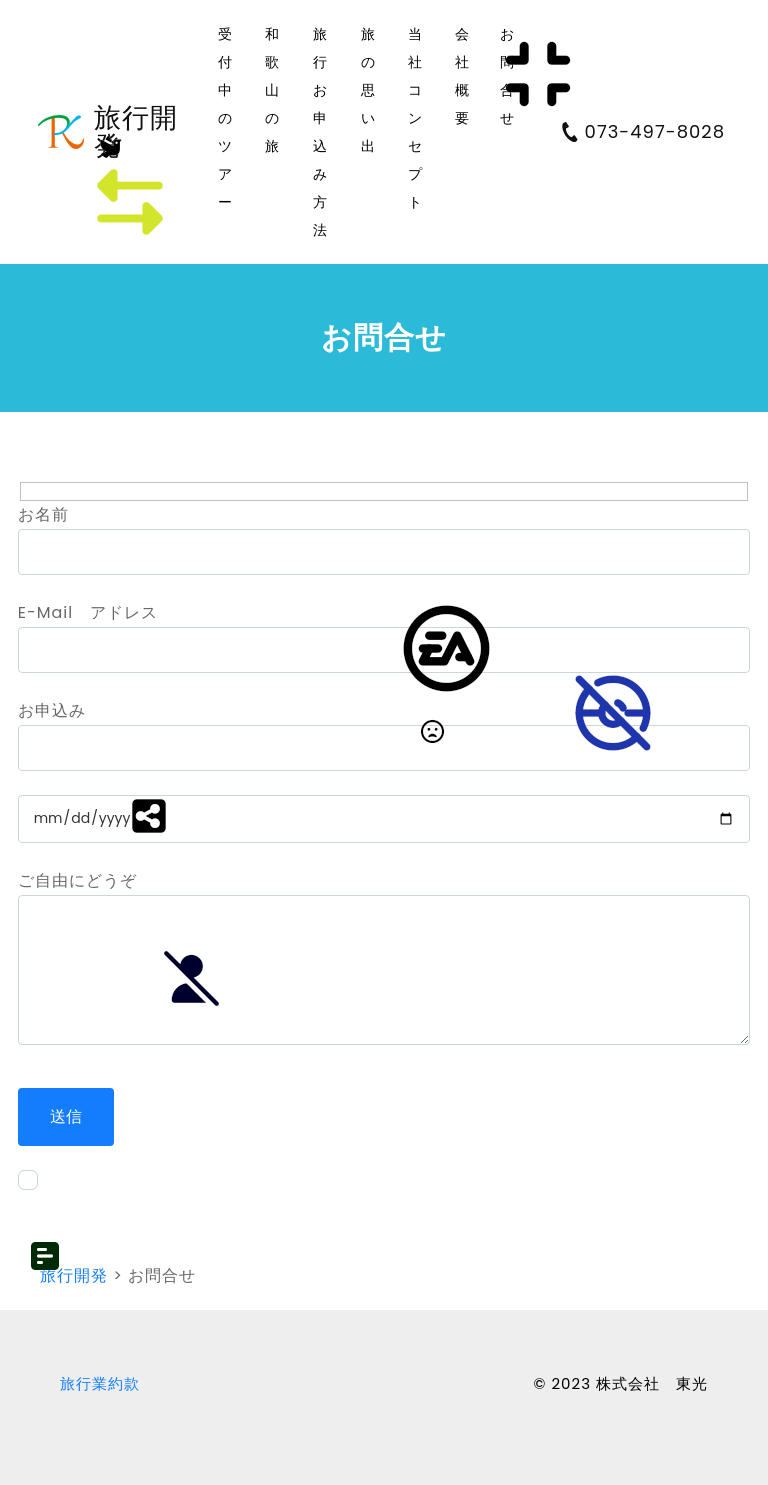 The image size is (768, 1485). Describe the element at coordinates (432, 731) in the screenshot. I see `indicates a negative reaction or dissatisfied feedback` at that location.